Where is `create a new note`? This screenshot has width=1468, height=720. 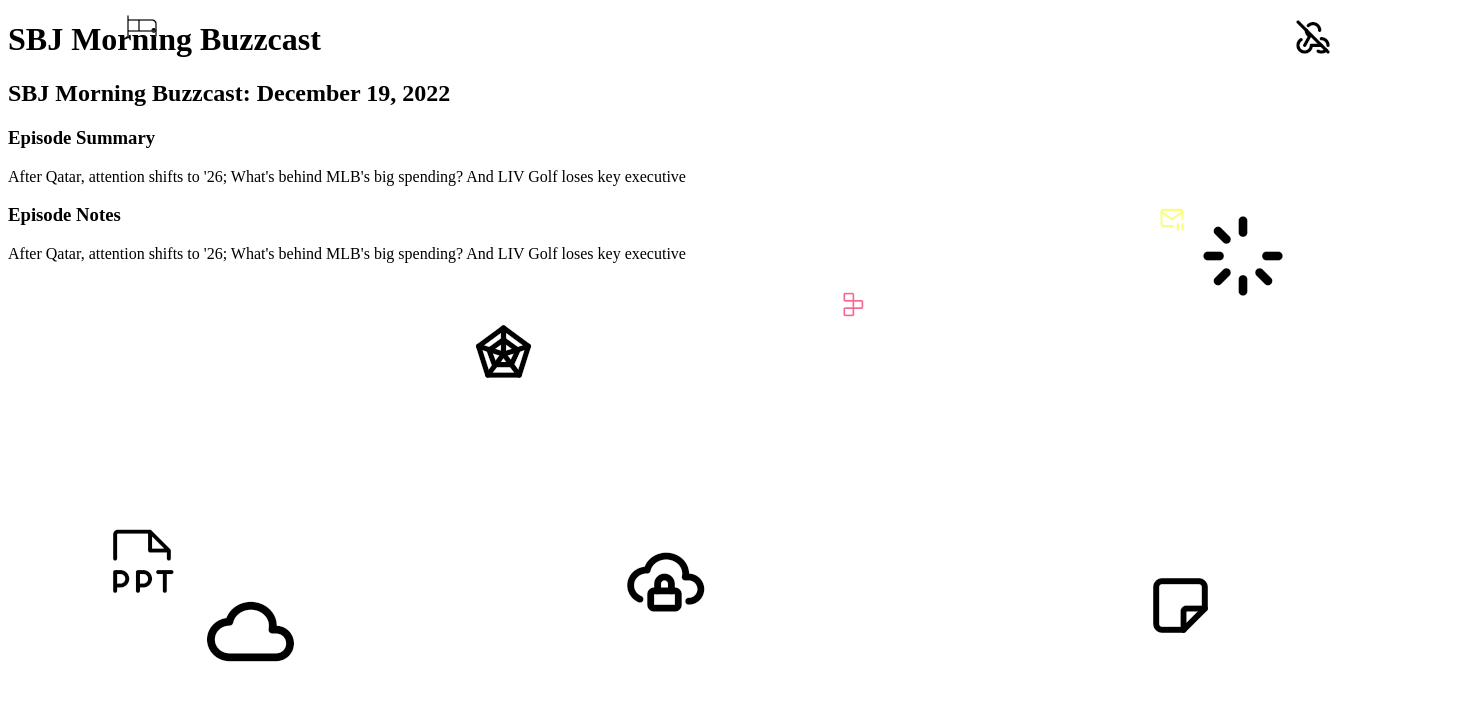
create a new note is located at coordinates (1180, 605).